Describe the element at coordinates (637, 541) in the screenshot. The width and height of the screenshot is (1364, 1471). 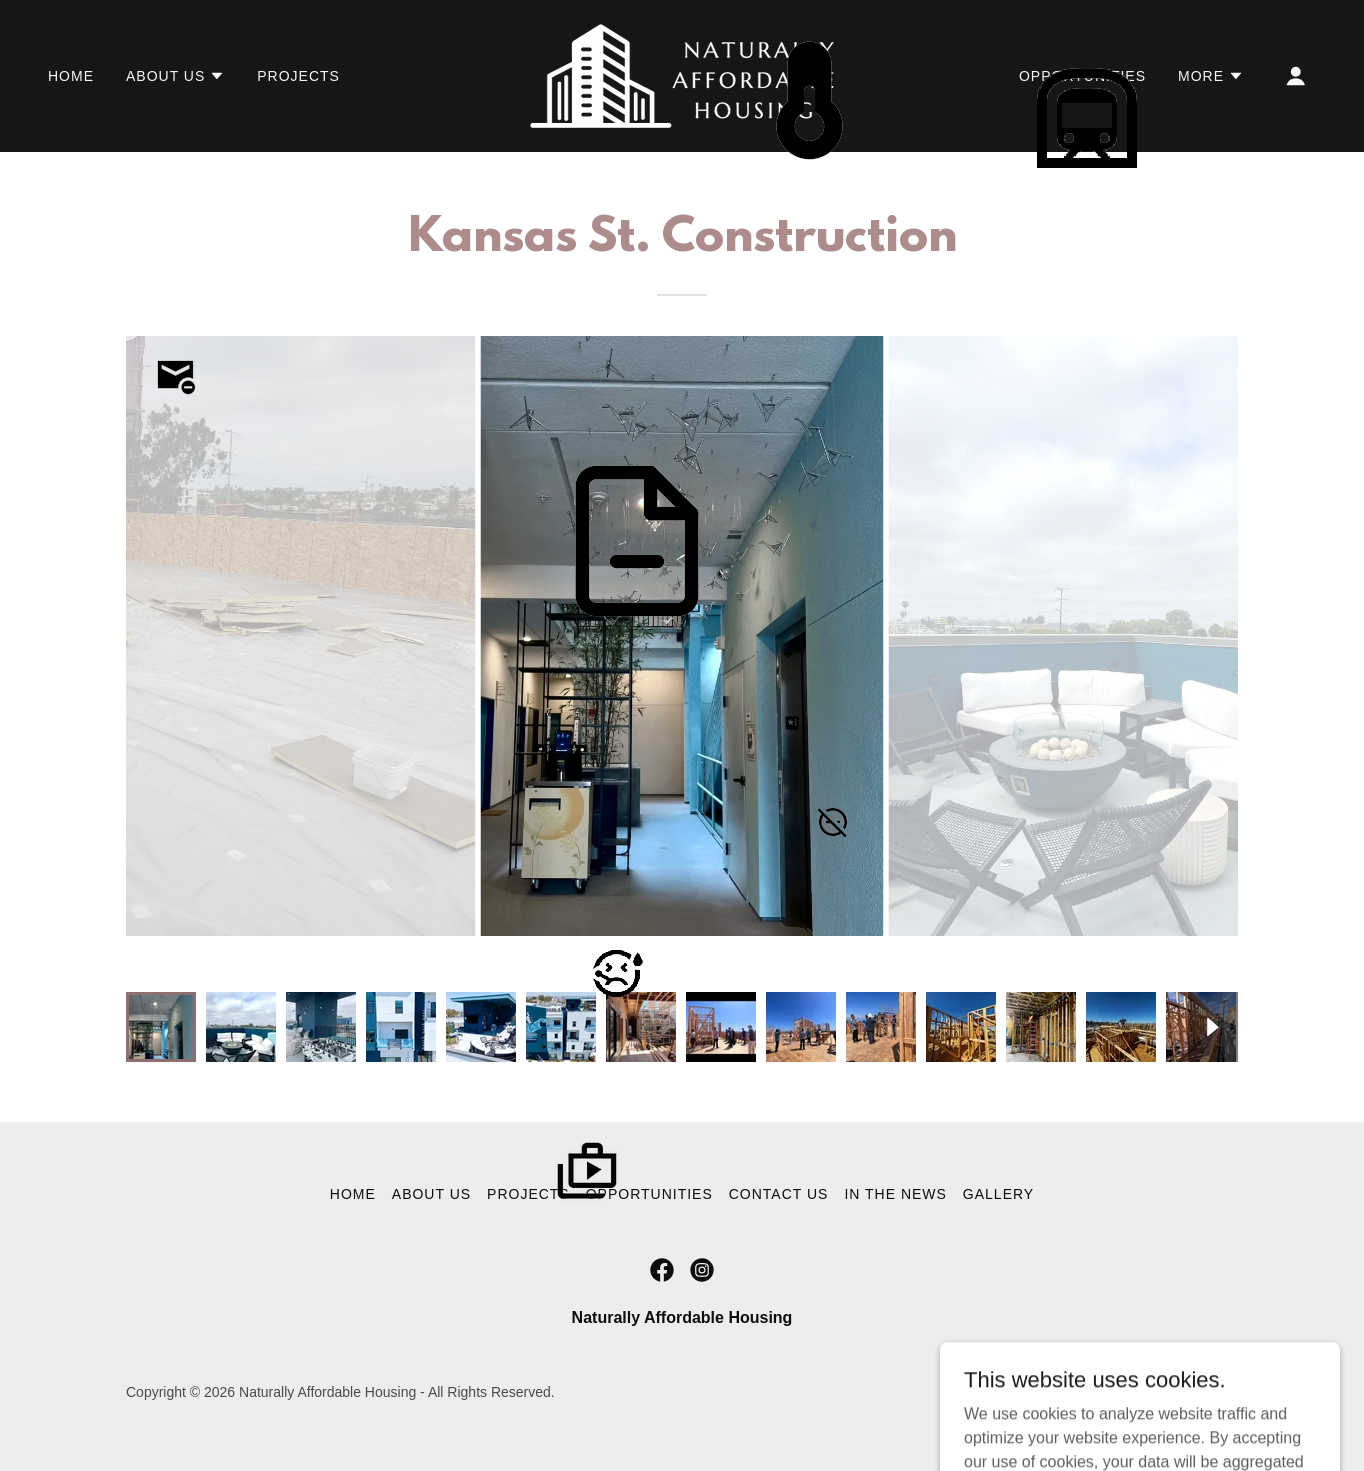
I see `remove content from a file` at that location.